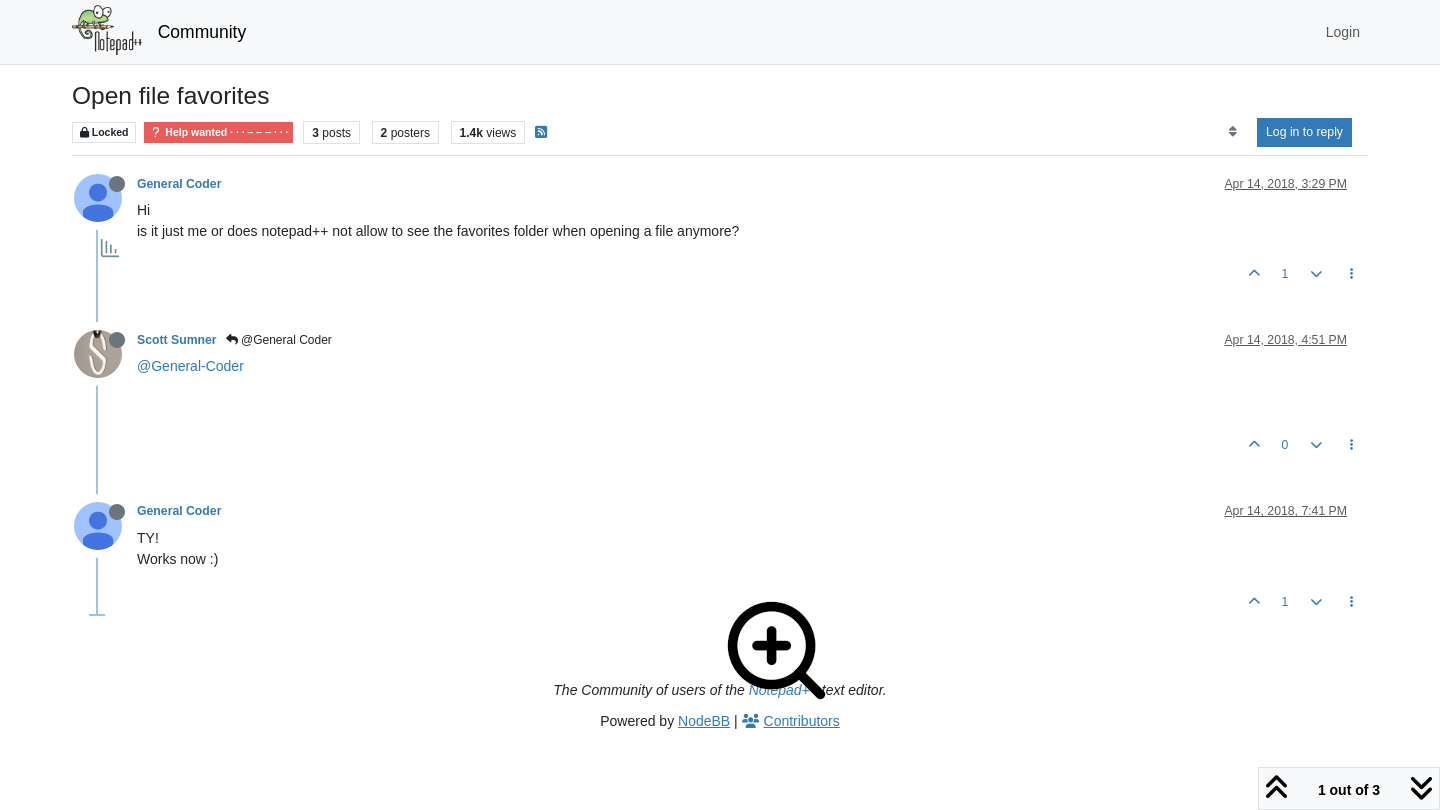 The height and width of the screenshot is (810, 1440). I want to click on zoom in on content or image, so click(776, 650).